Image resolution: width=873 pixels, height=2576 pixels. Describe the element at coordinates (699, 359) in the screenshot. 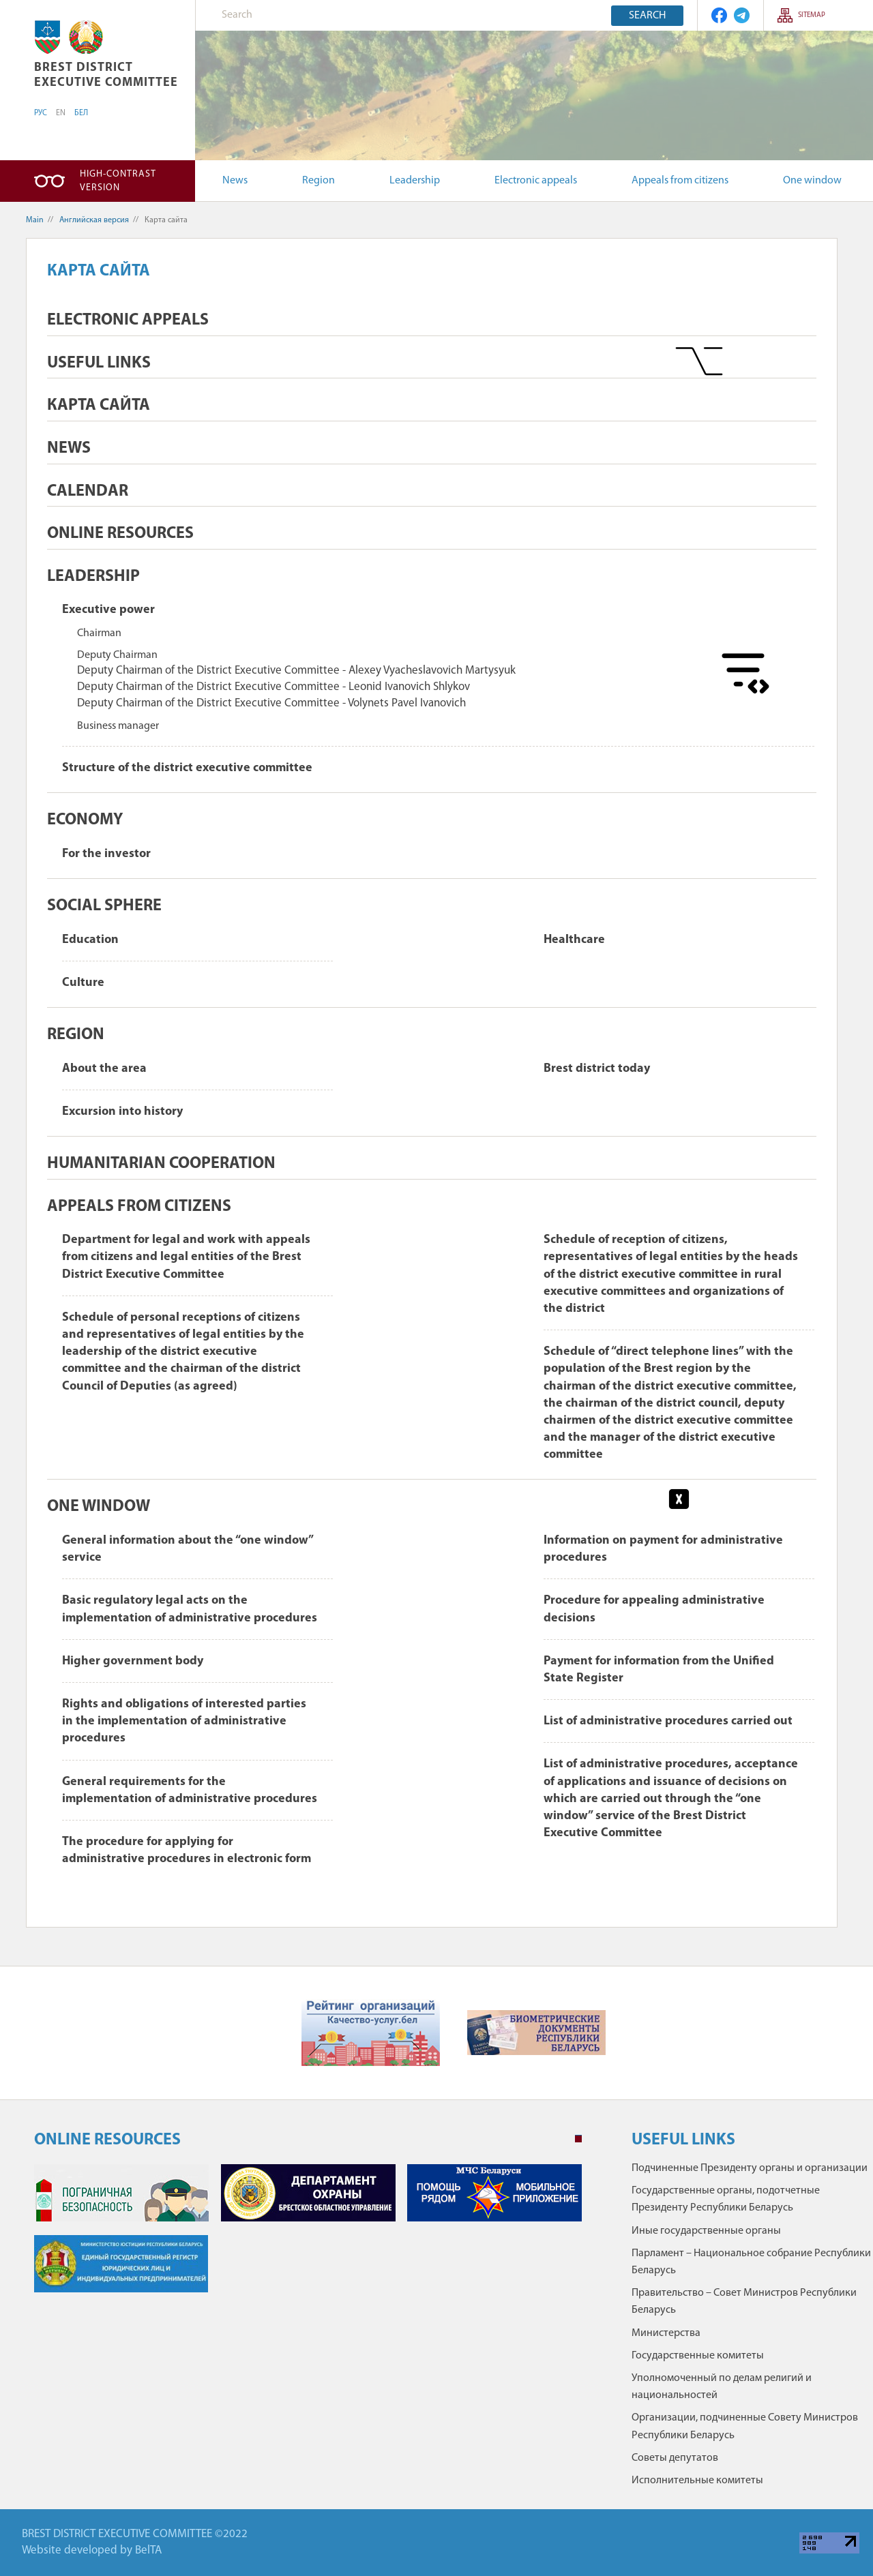

I see `keyboard option/alt key symbol` at that location.